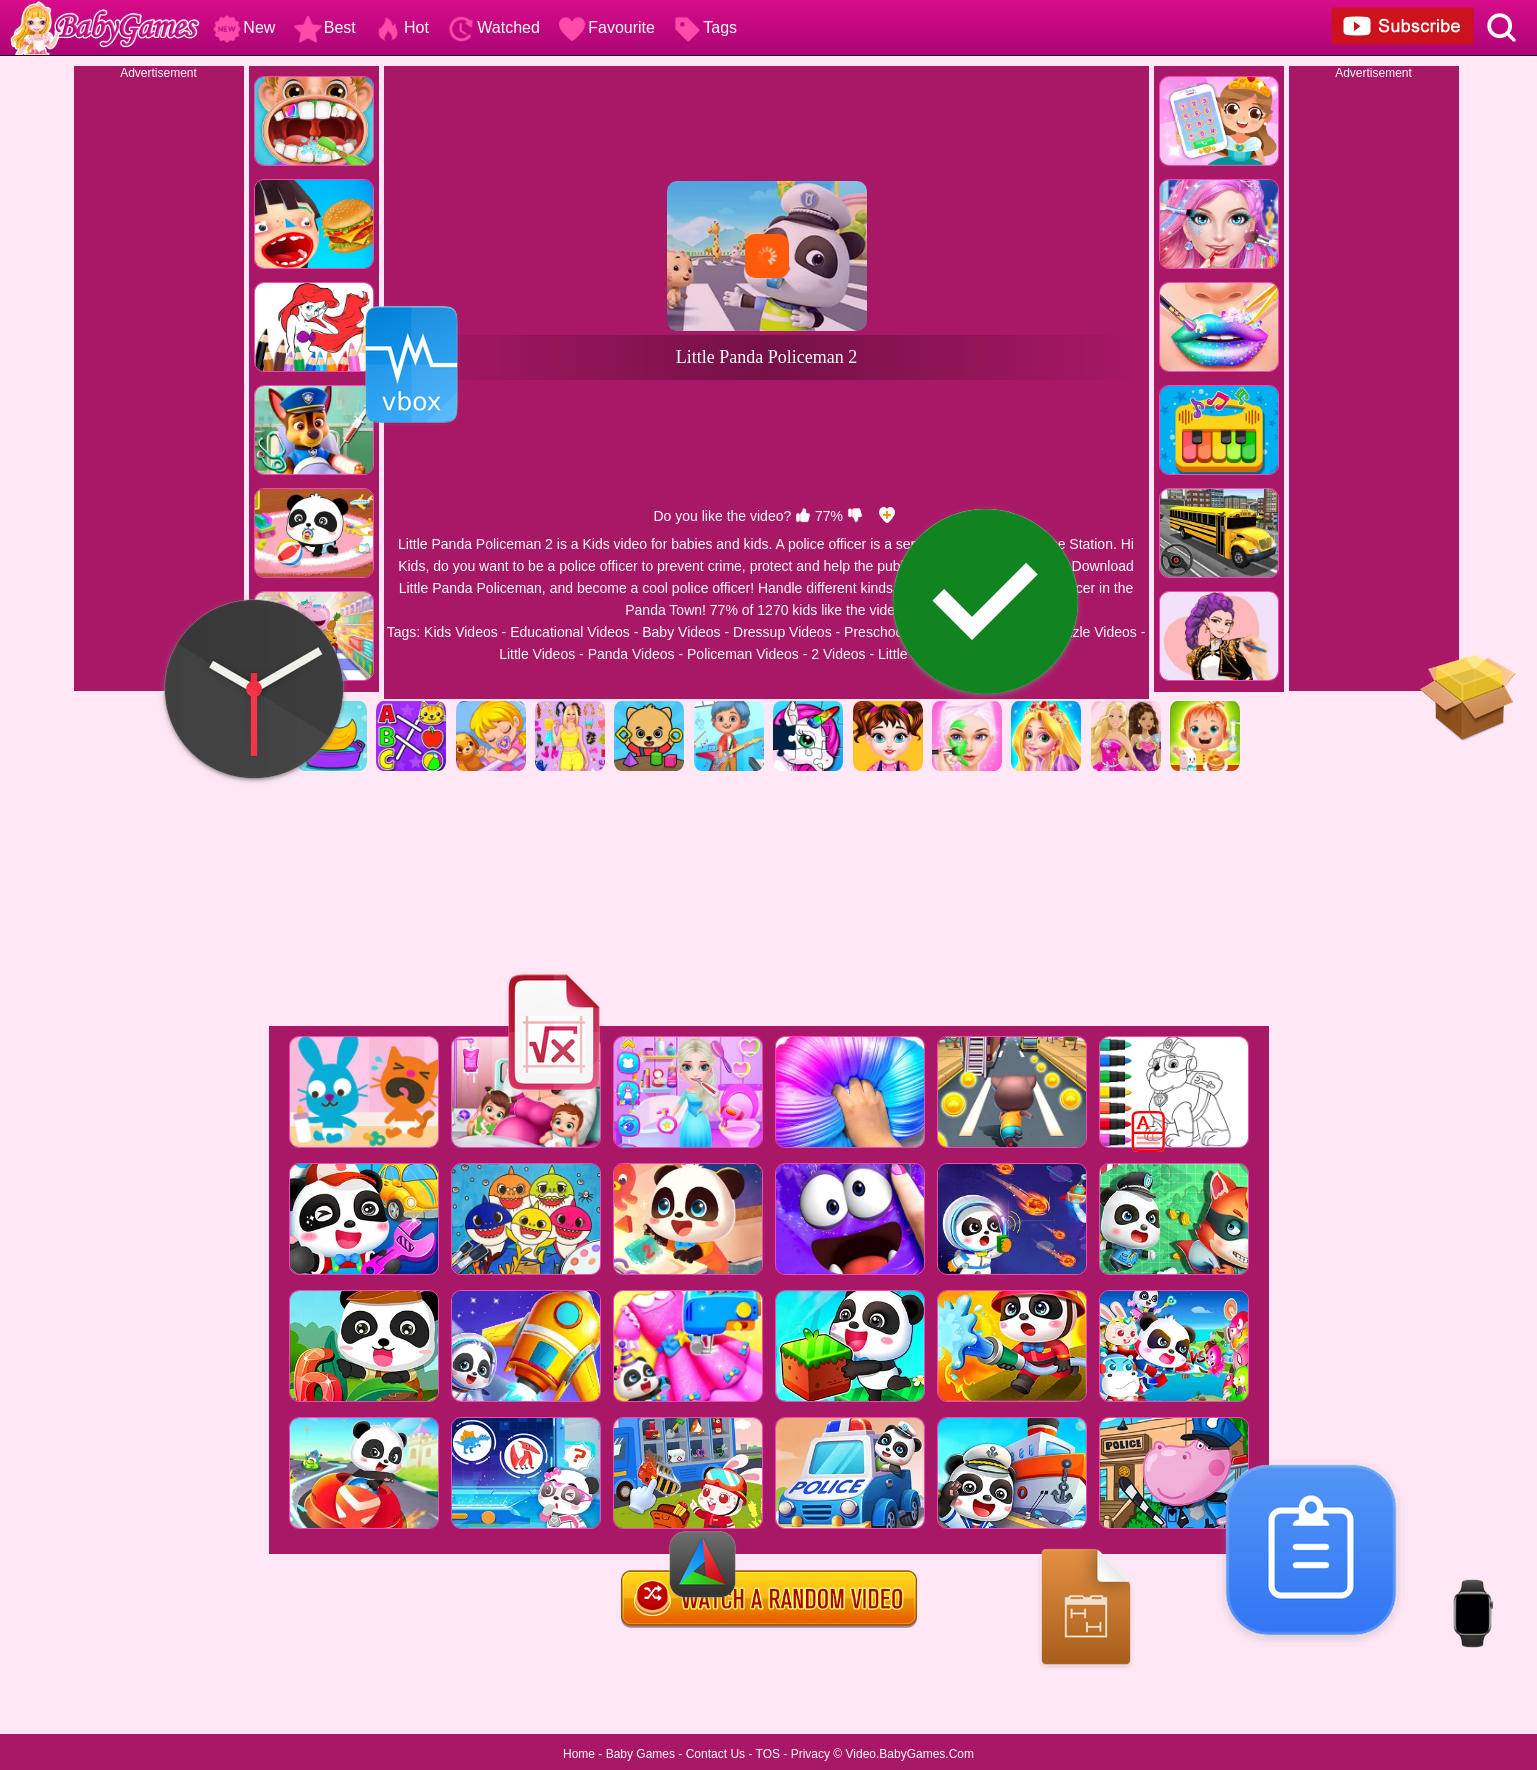 This screenshot has width=1537, height=1770. I want to click on a kplato project management file, so click(1086, 1609).